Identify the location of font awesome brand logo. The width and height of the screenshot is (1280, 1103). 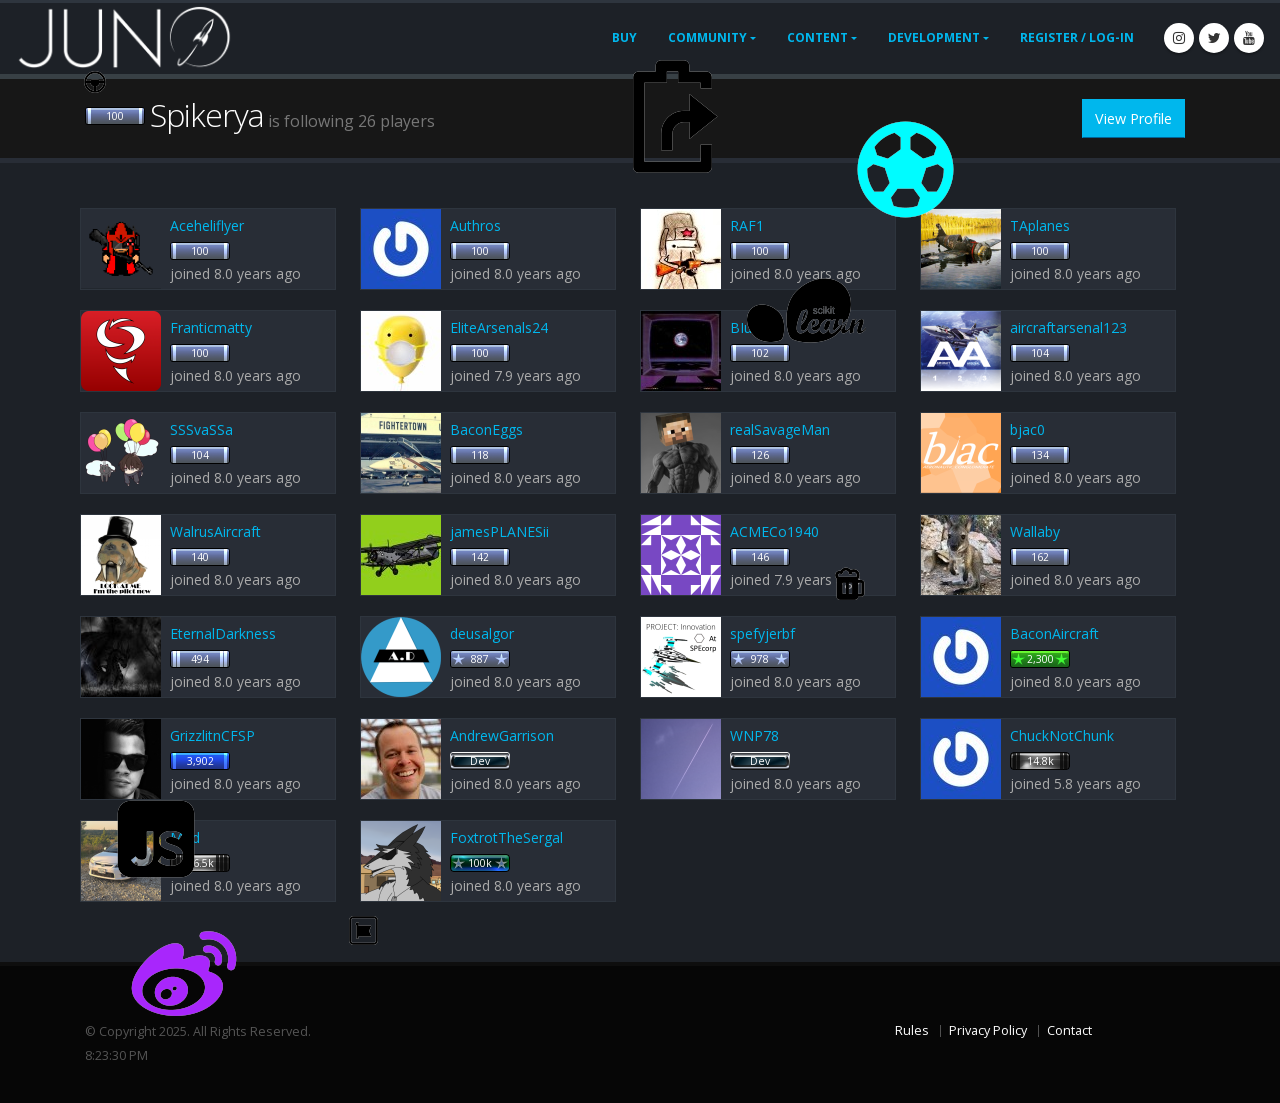
(363, 930).